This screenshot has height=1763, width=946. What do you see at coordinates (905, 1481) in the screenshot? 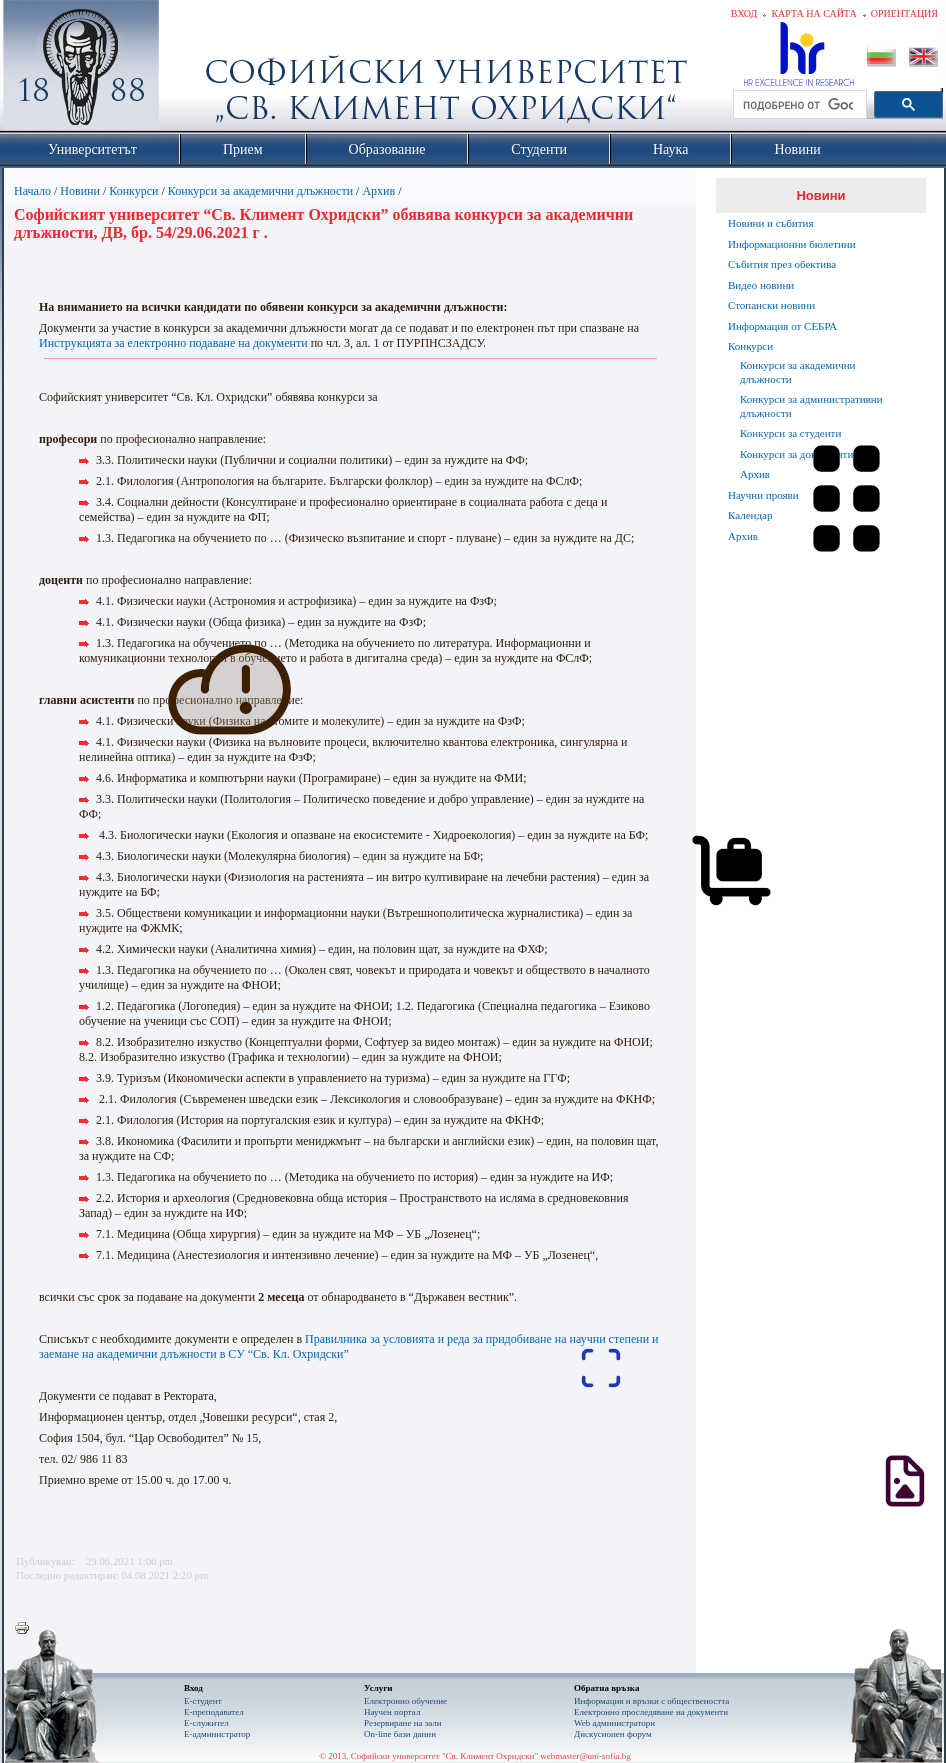
I see `view image file` at bounding box center [905, 1481].